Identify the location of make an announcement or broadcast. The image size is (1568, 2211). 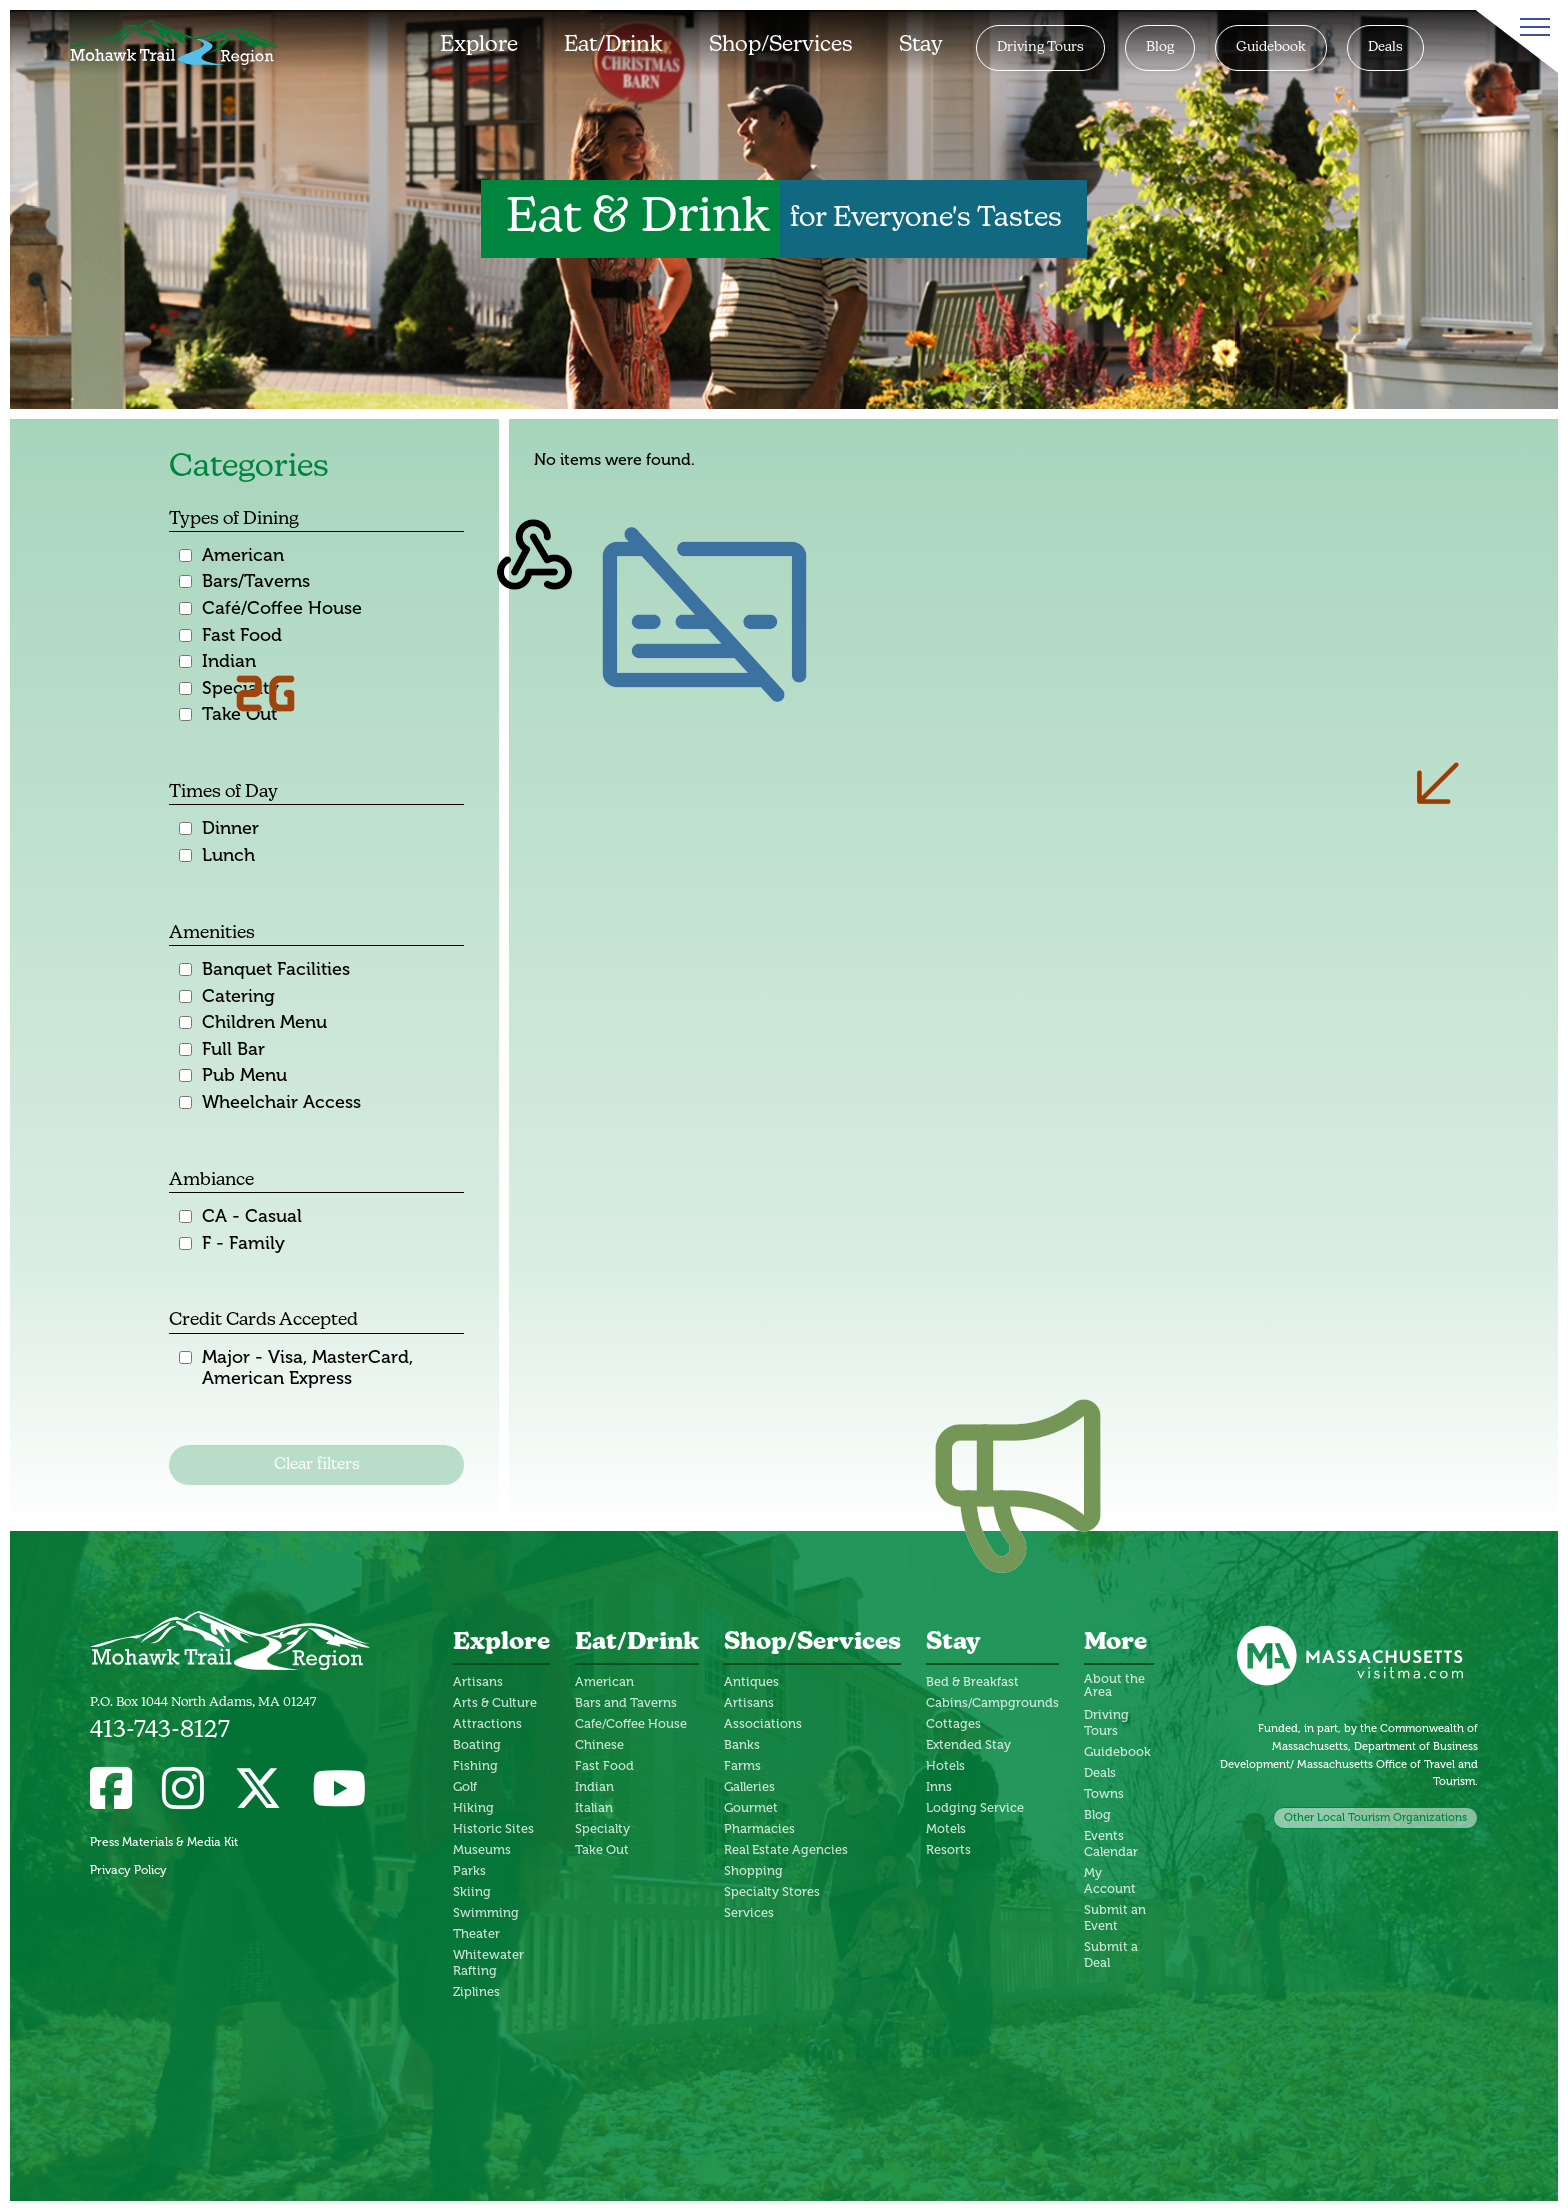
(1018, 1482).